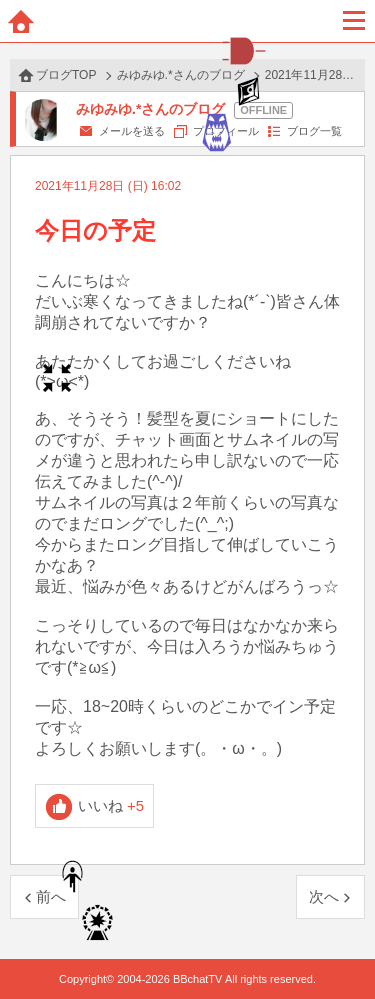  What do you see at coordinates (57, 378) in the screenshot?
I see `exit fullscreen mode` at bounding box center [57, 378].